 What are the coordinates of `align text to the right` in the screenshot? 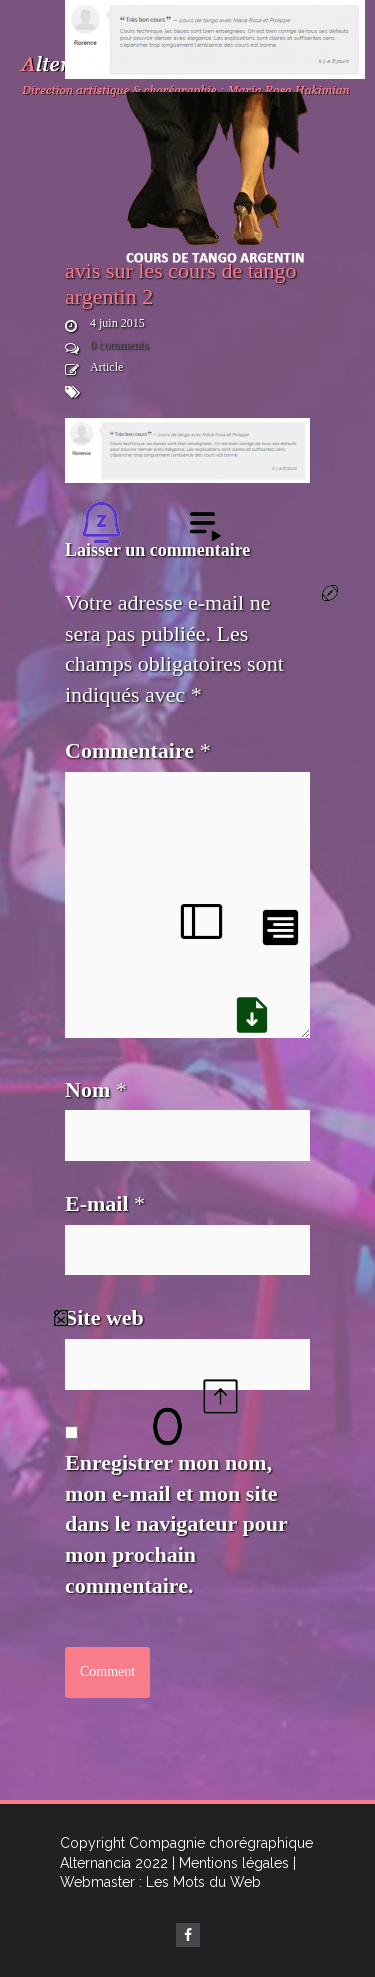 It's located at (280, 927).